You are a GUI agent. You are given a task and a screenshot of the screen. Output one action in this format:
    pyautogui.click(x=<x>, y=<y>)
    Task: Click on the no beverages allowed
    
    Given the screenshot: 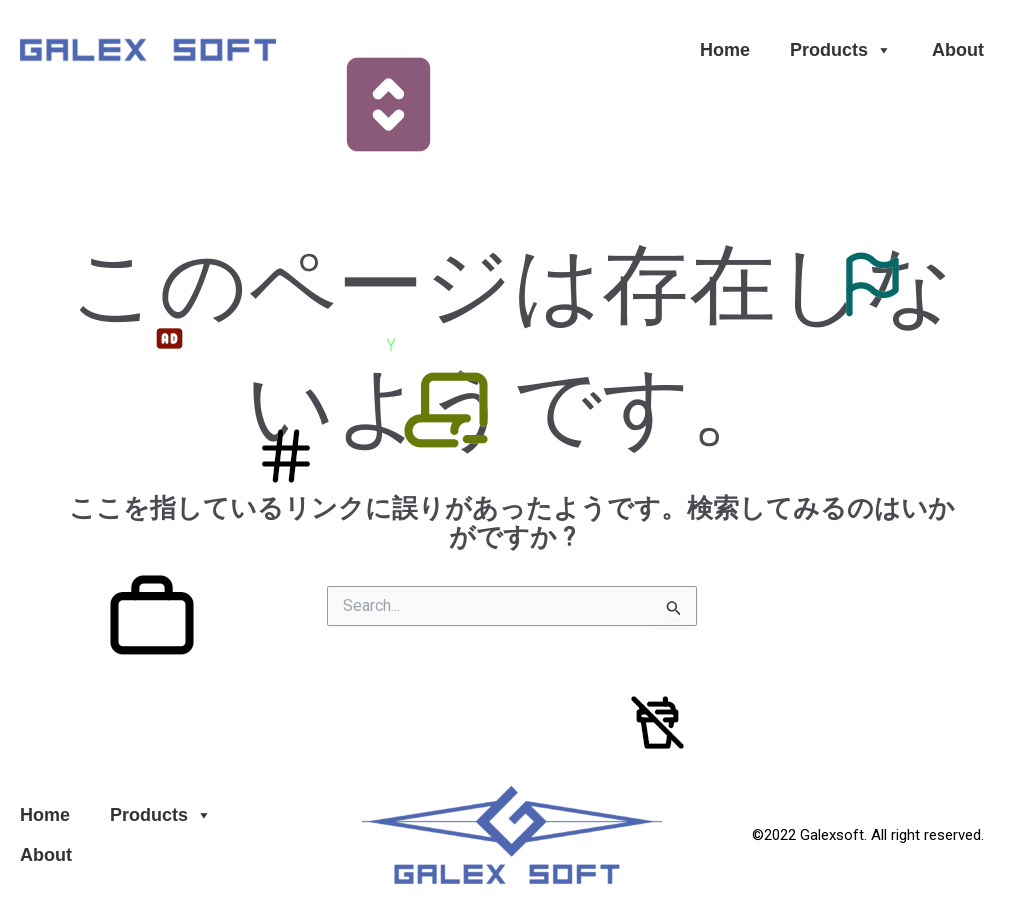 What is the action you would take?
    pyautogui.click(x=657, y=722)
    